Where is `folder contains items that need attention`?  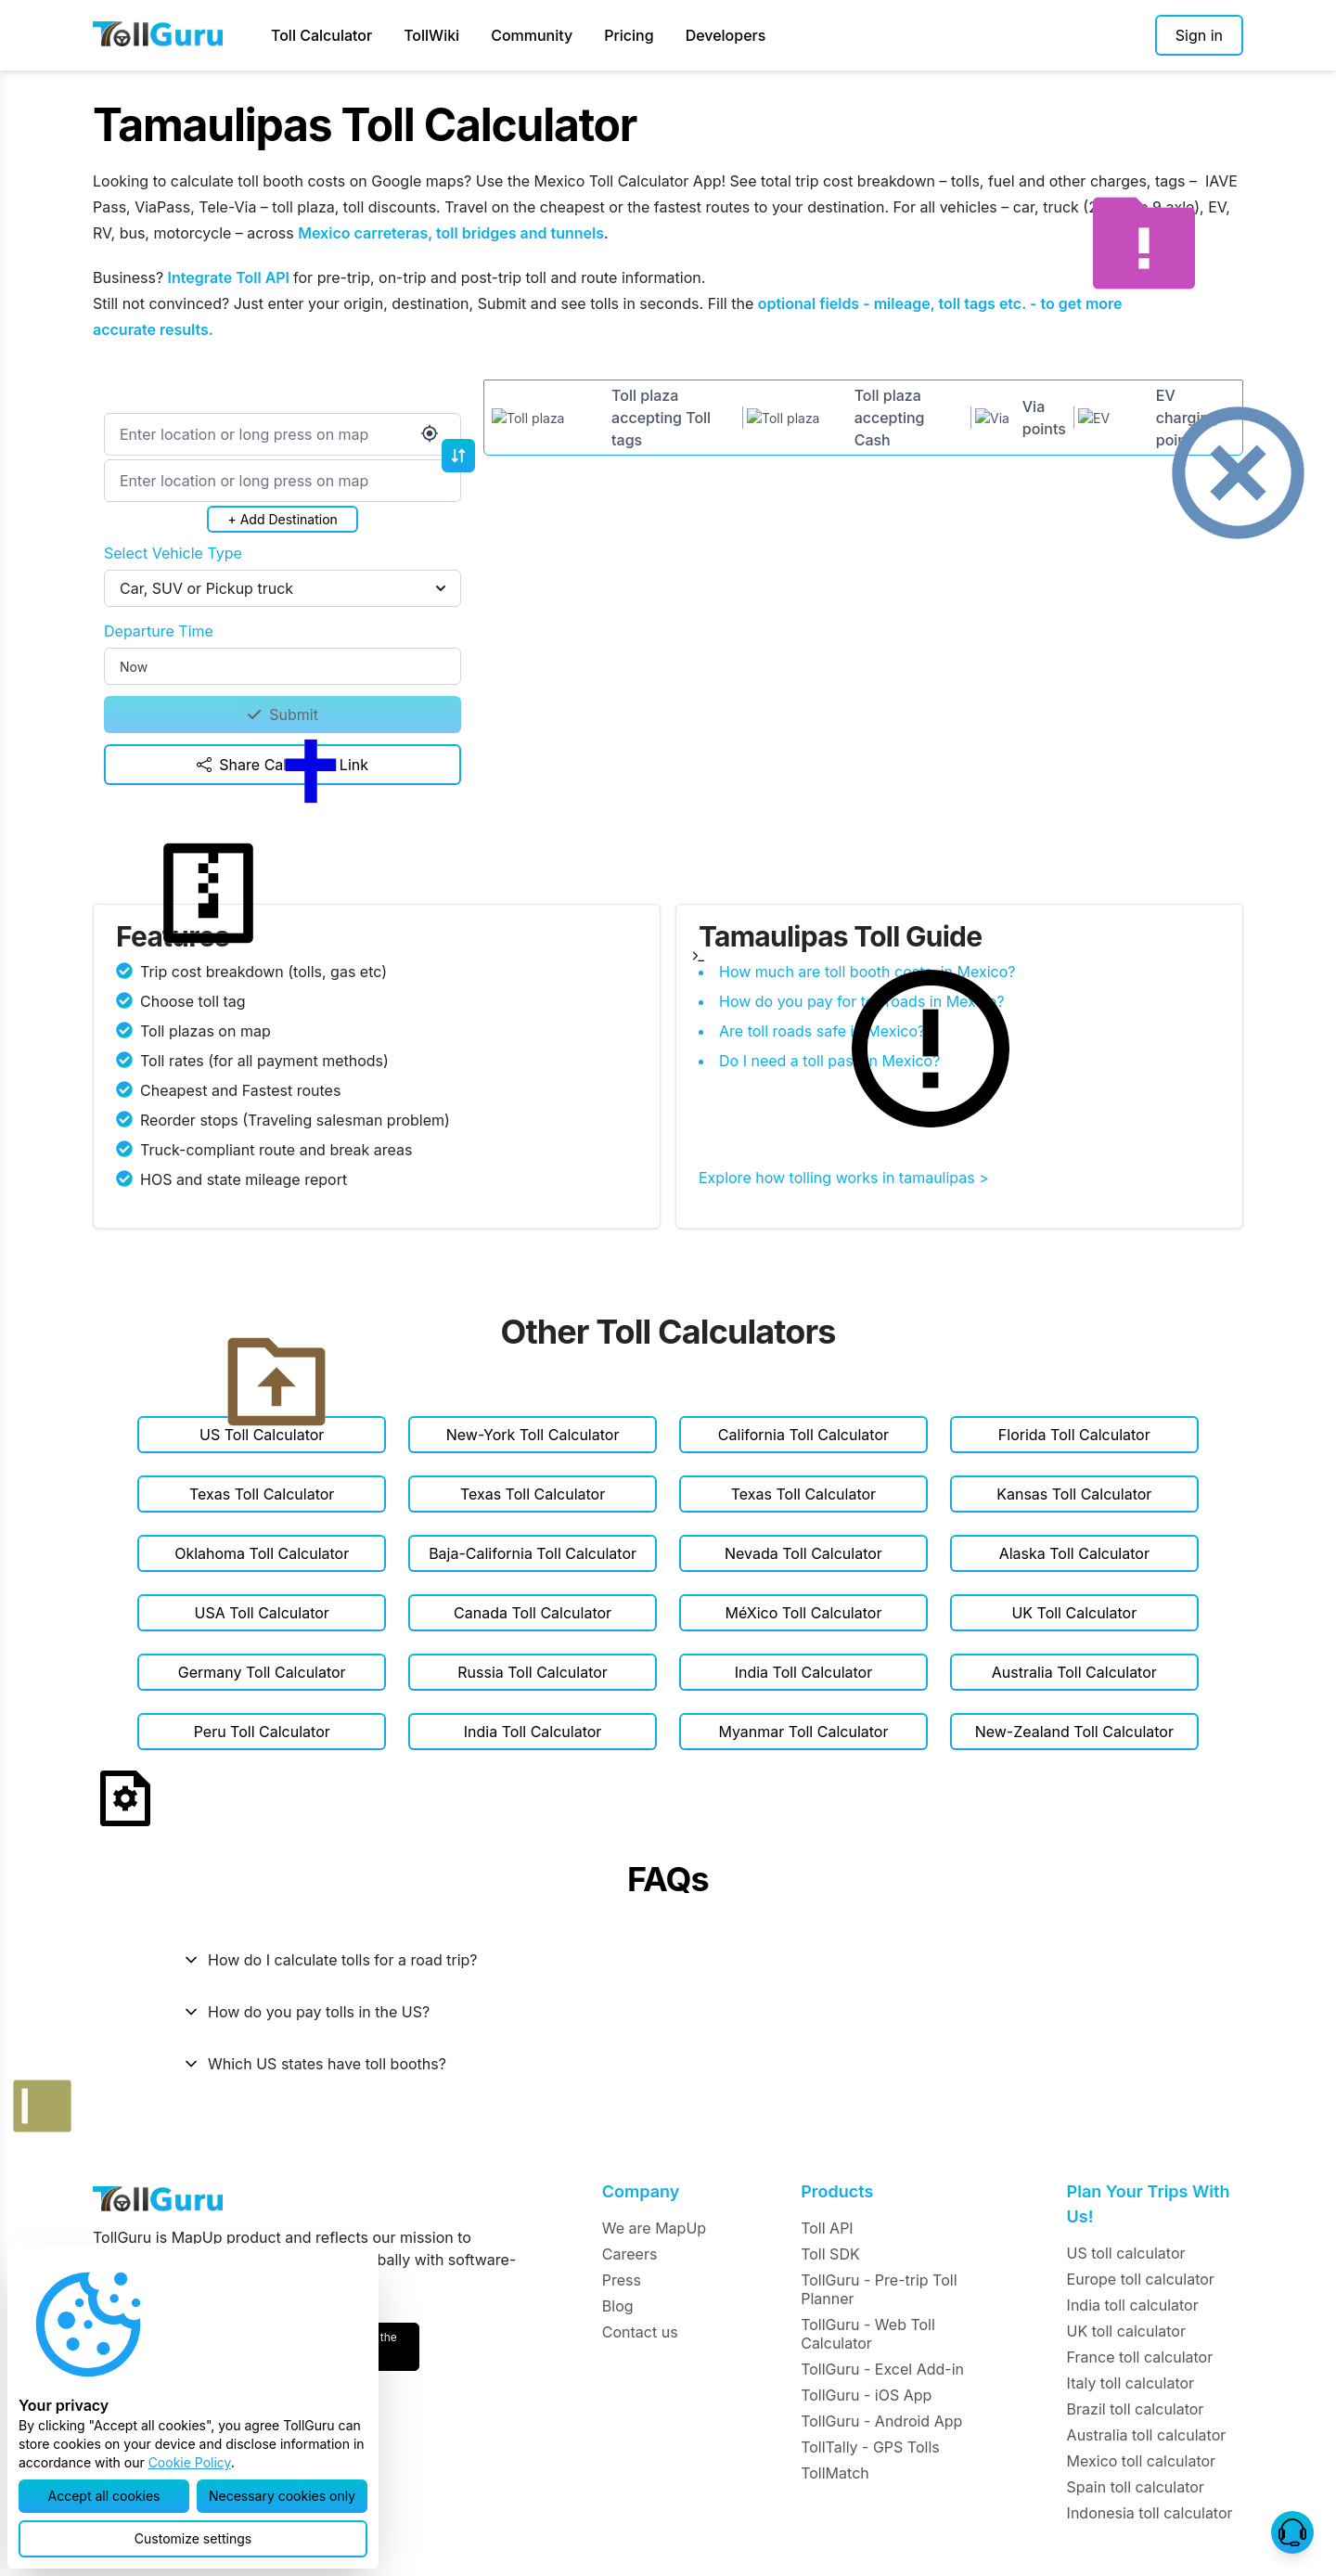
folder contains items that need attention is located at coordinates (1144, 243).